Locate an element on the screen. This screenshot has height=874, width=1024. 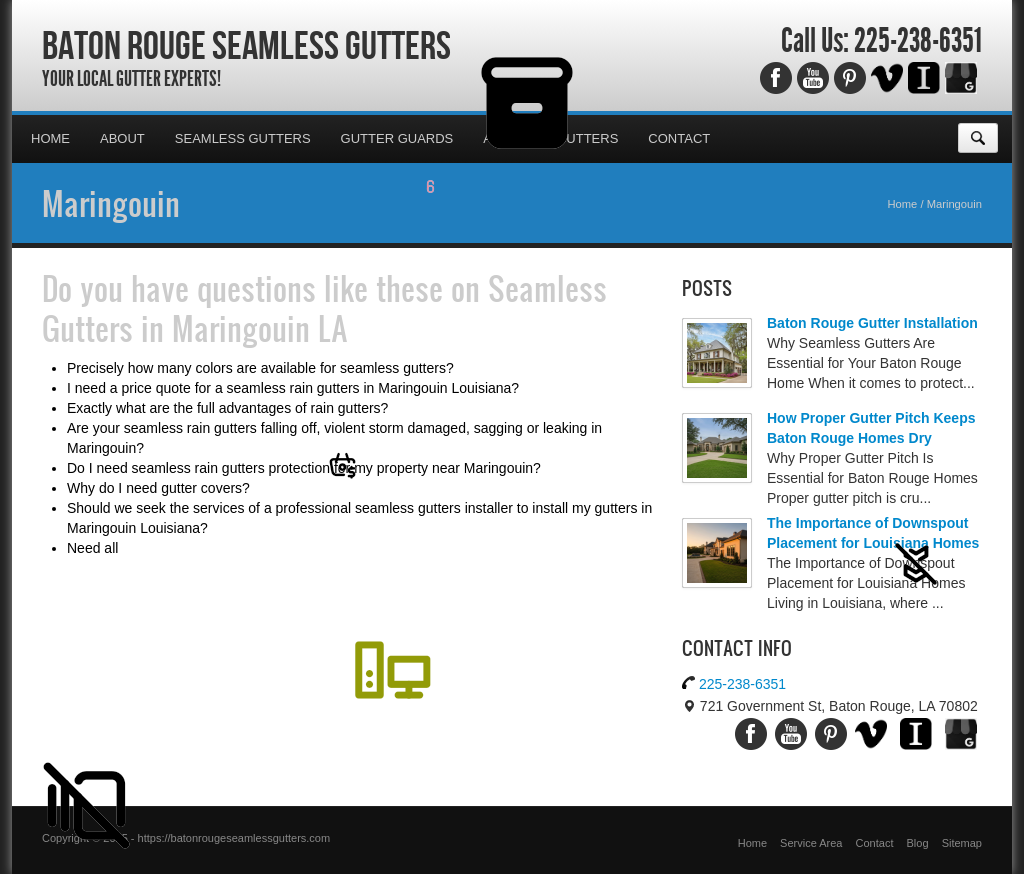
view shopping basket total is located at coordinates (342, 464).